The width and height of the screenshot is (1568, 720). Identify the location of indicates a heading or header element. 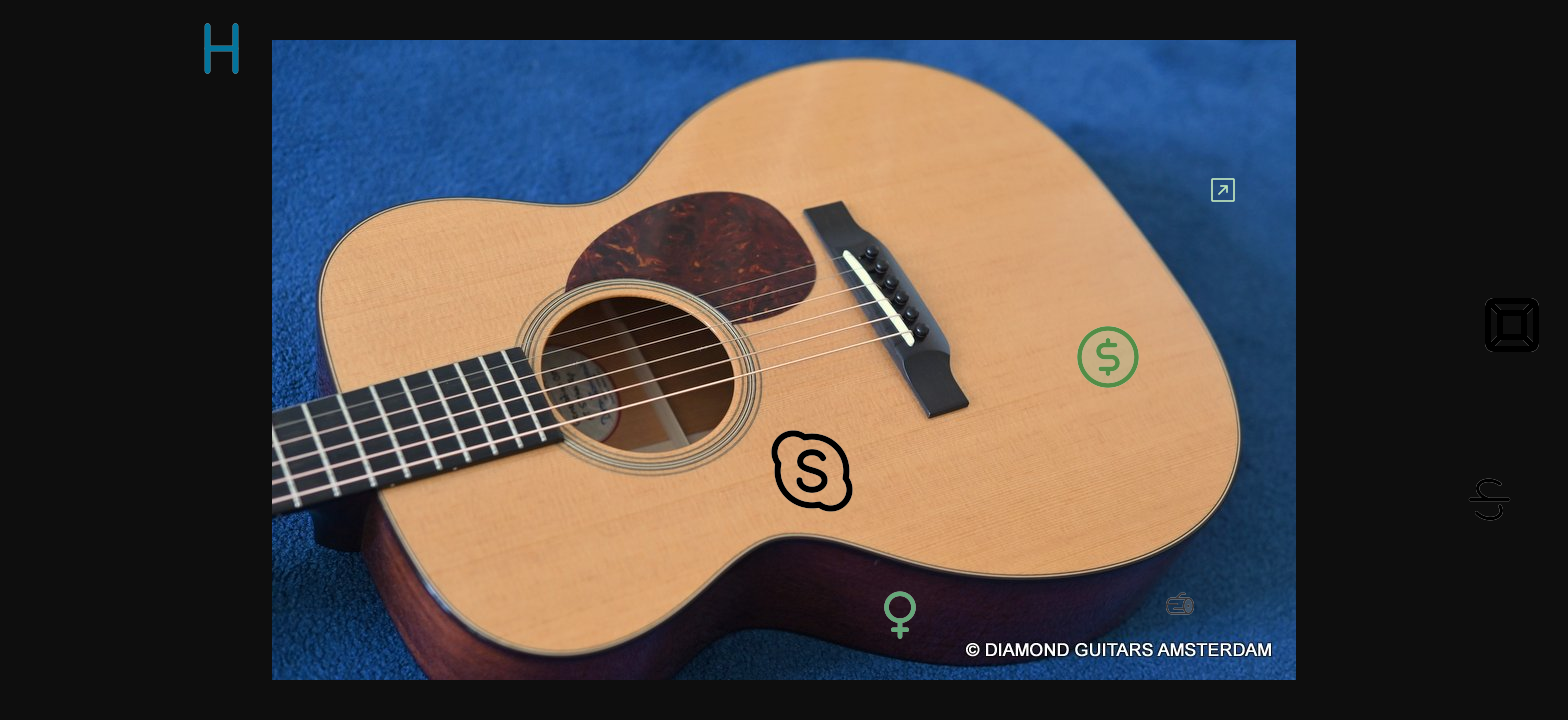
(221, 48).